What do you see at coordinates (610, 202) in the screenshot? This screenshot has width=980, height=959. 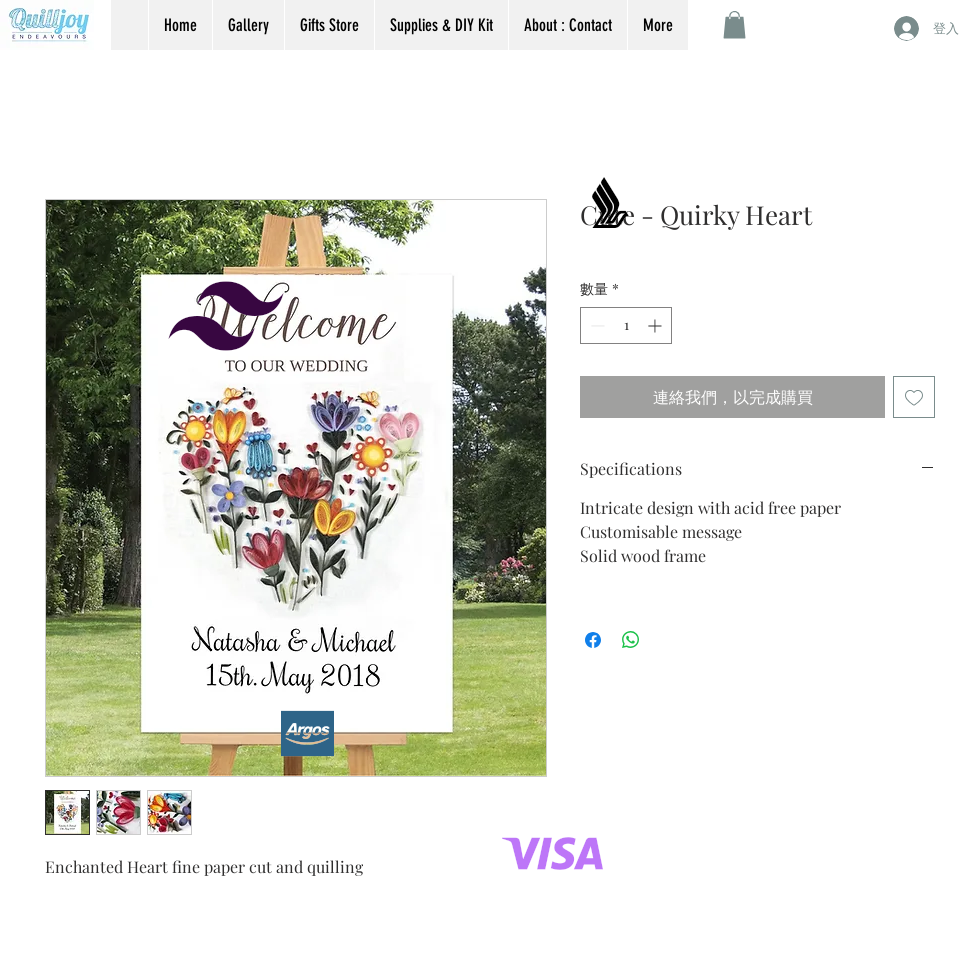 I see `Singapore Airlines app or website` at bounding box center [610, 202].